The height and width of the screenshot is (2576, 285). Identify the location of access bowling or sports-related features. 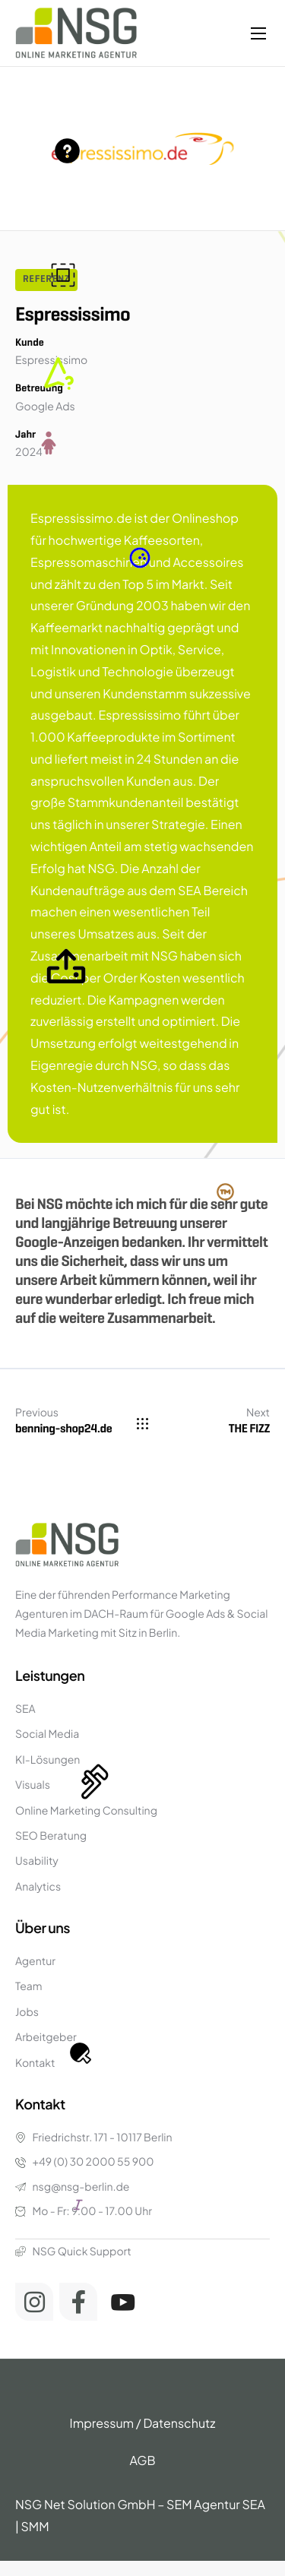
(140, 558).